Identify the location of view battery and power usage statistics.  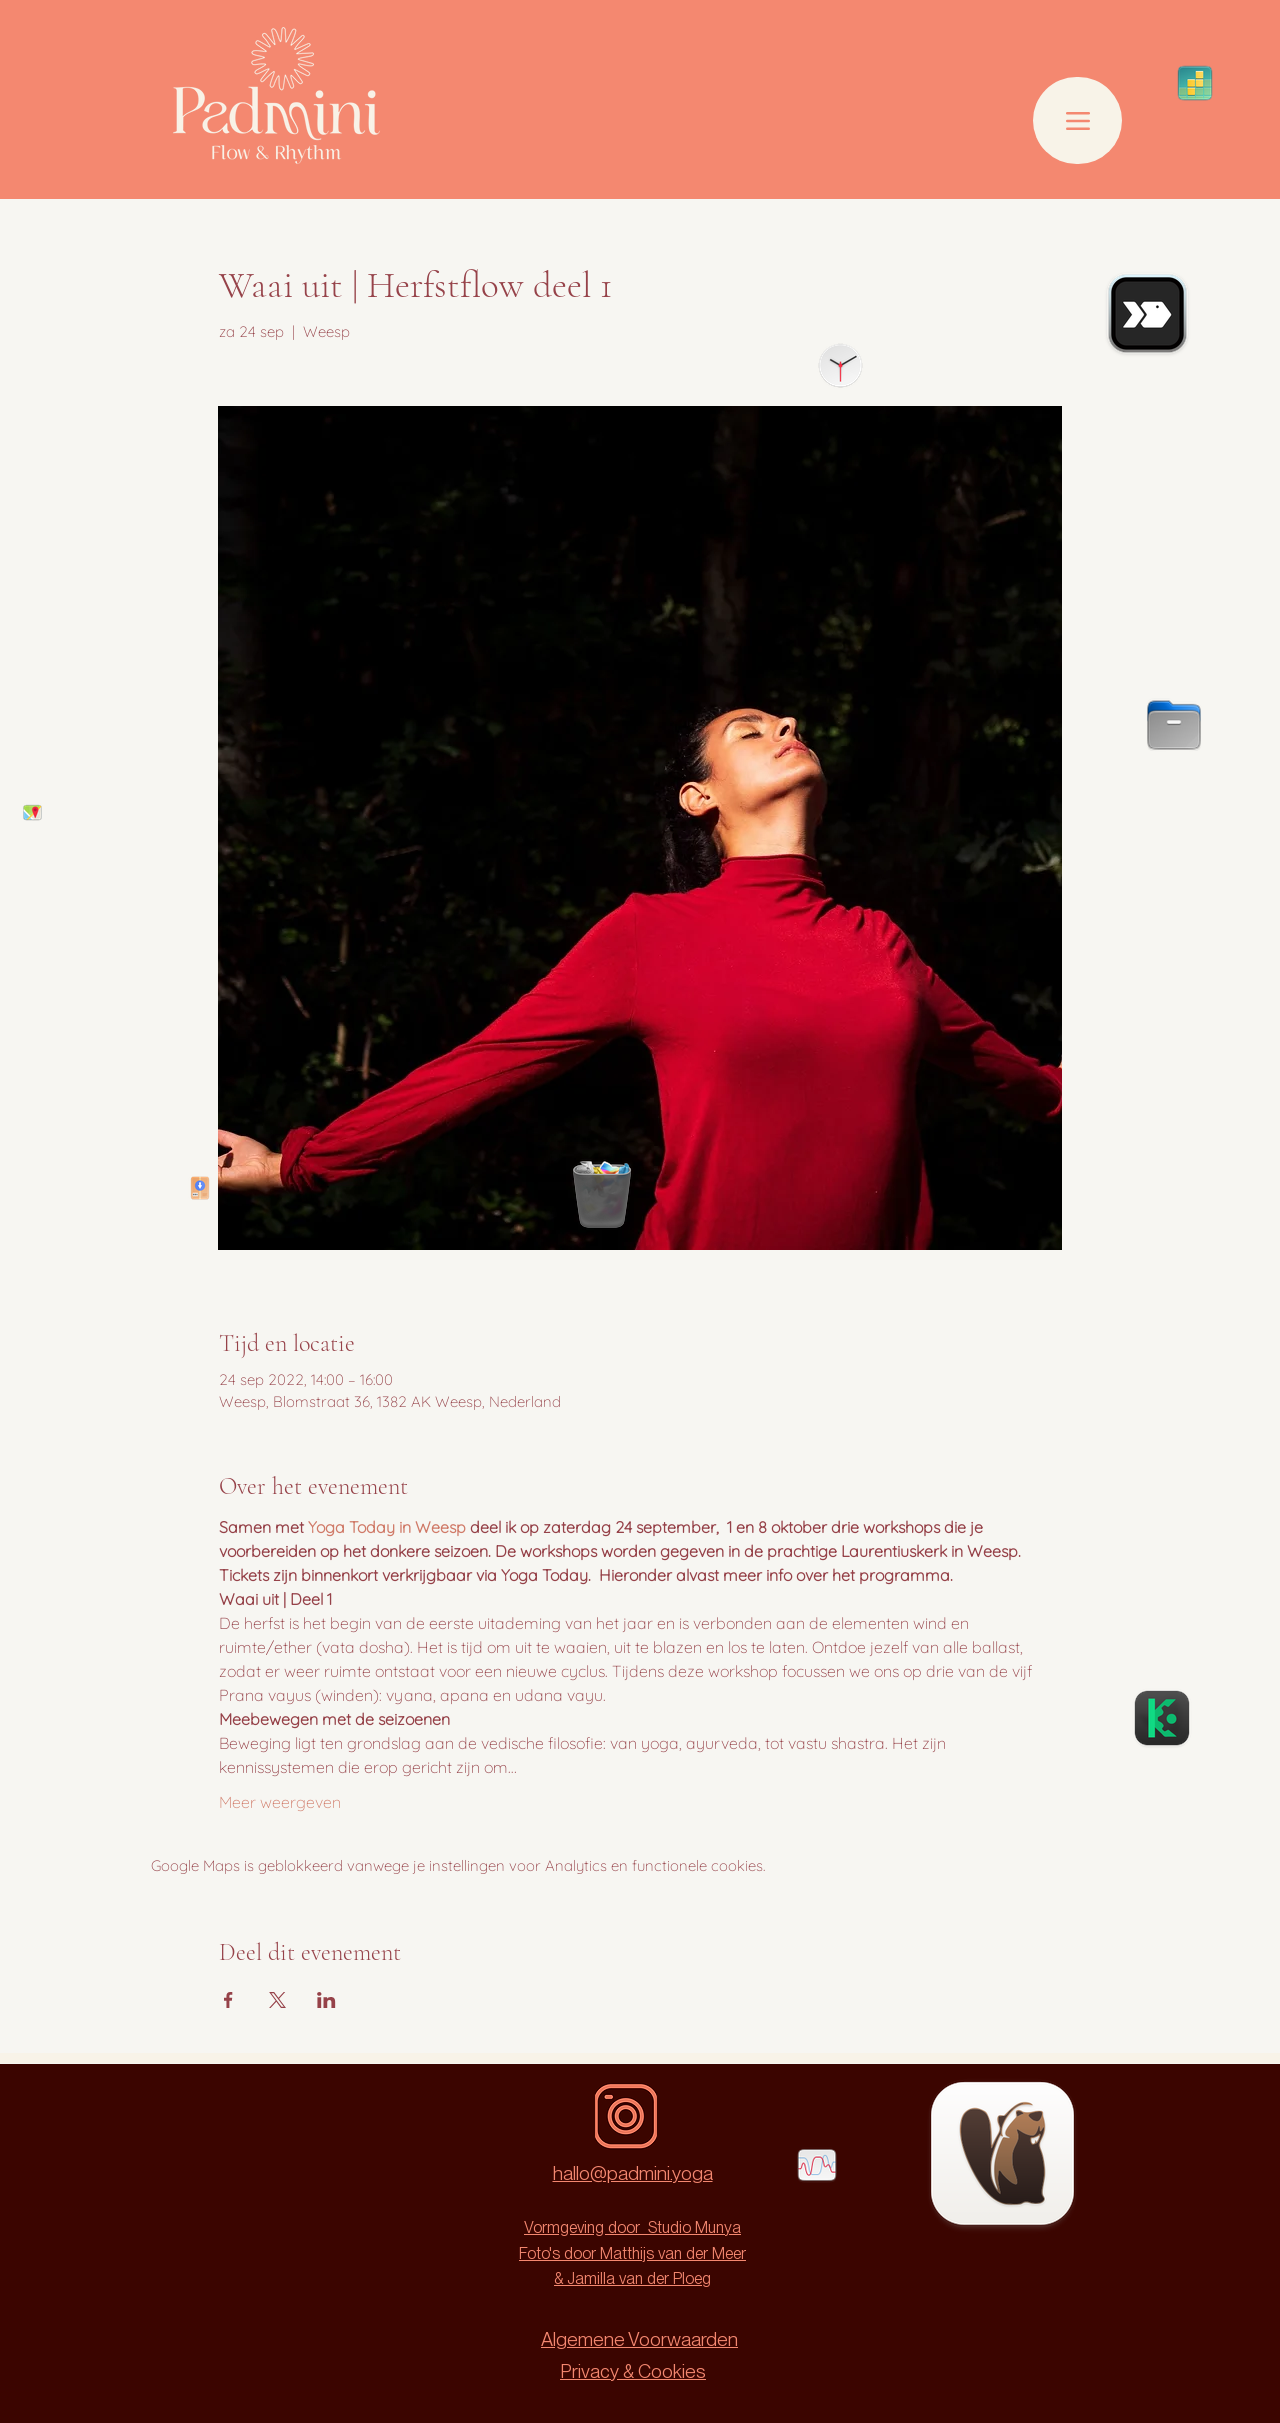
(817, 2165).